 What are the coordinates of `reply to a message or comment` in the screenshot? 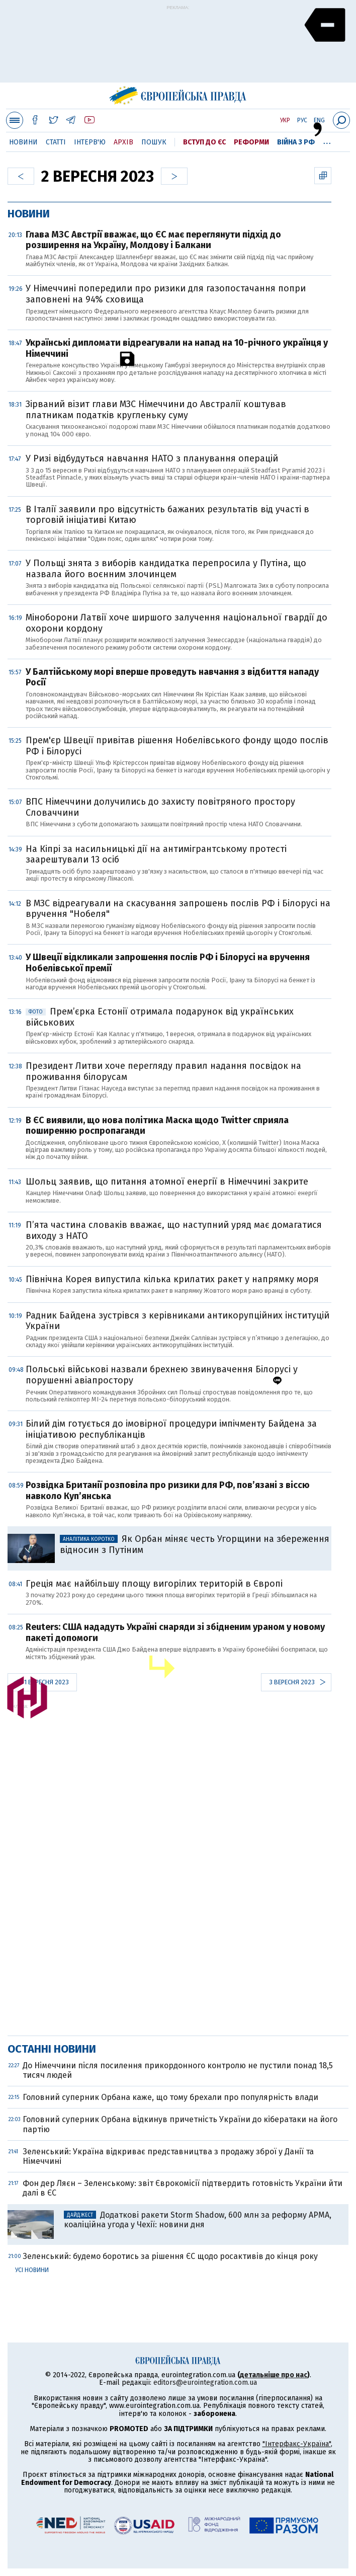 It's located at (160, 1667).